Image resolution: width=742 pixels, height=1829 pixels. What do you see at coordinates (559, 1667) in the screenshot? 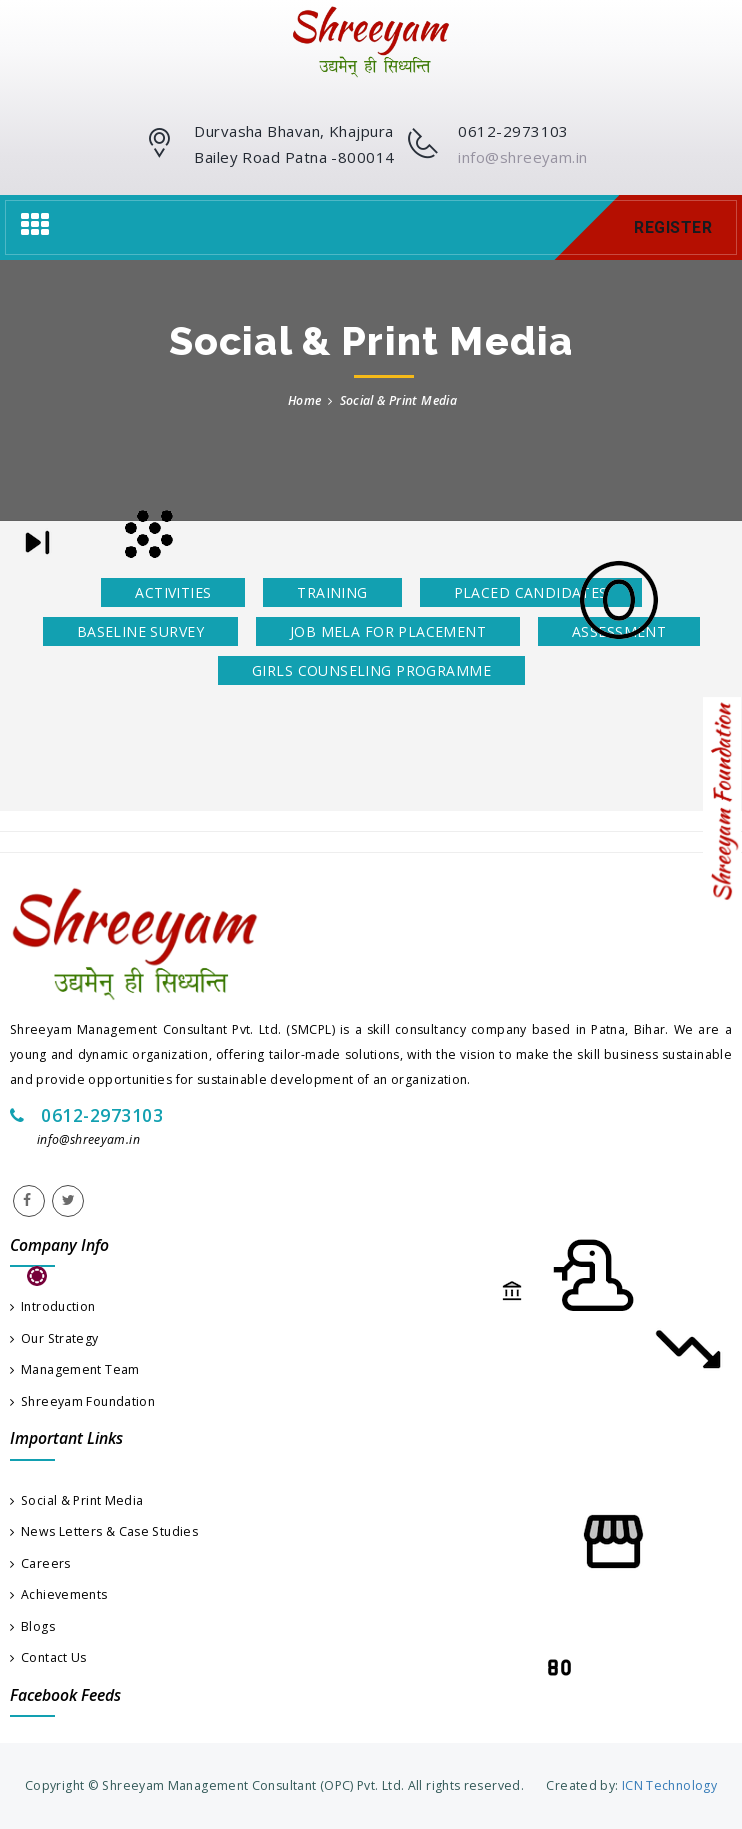
I see `indicates 80 items, points, or percentage` at bounding box center [559, 1667].